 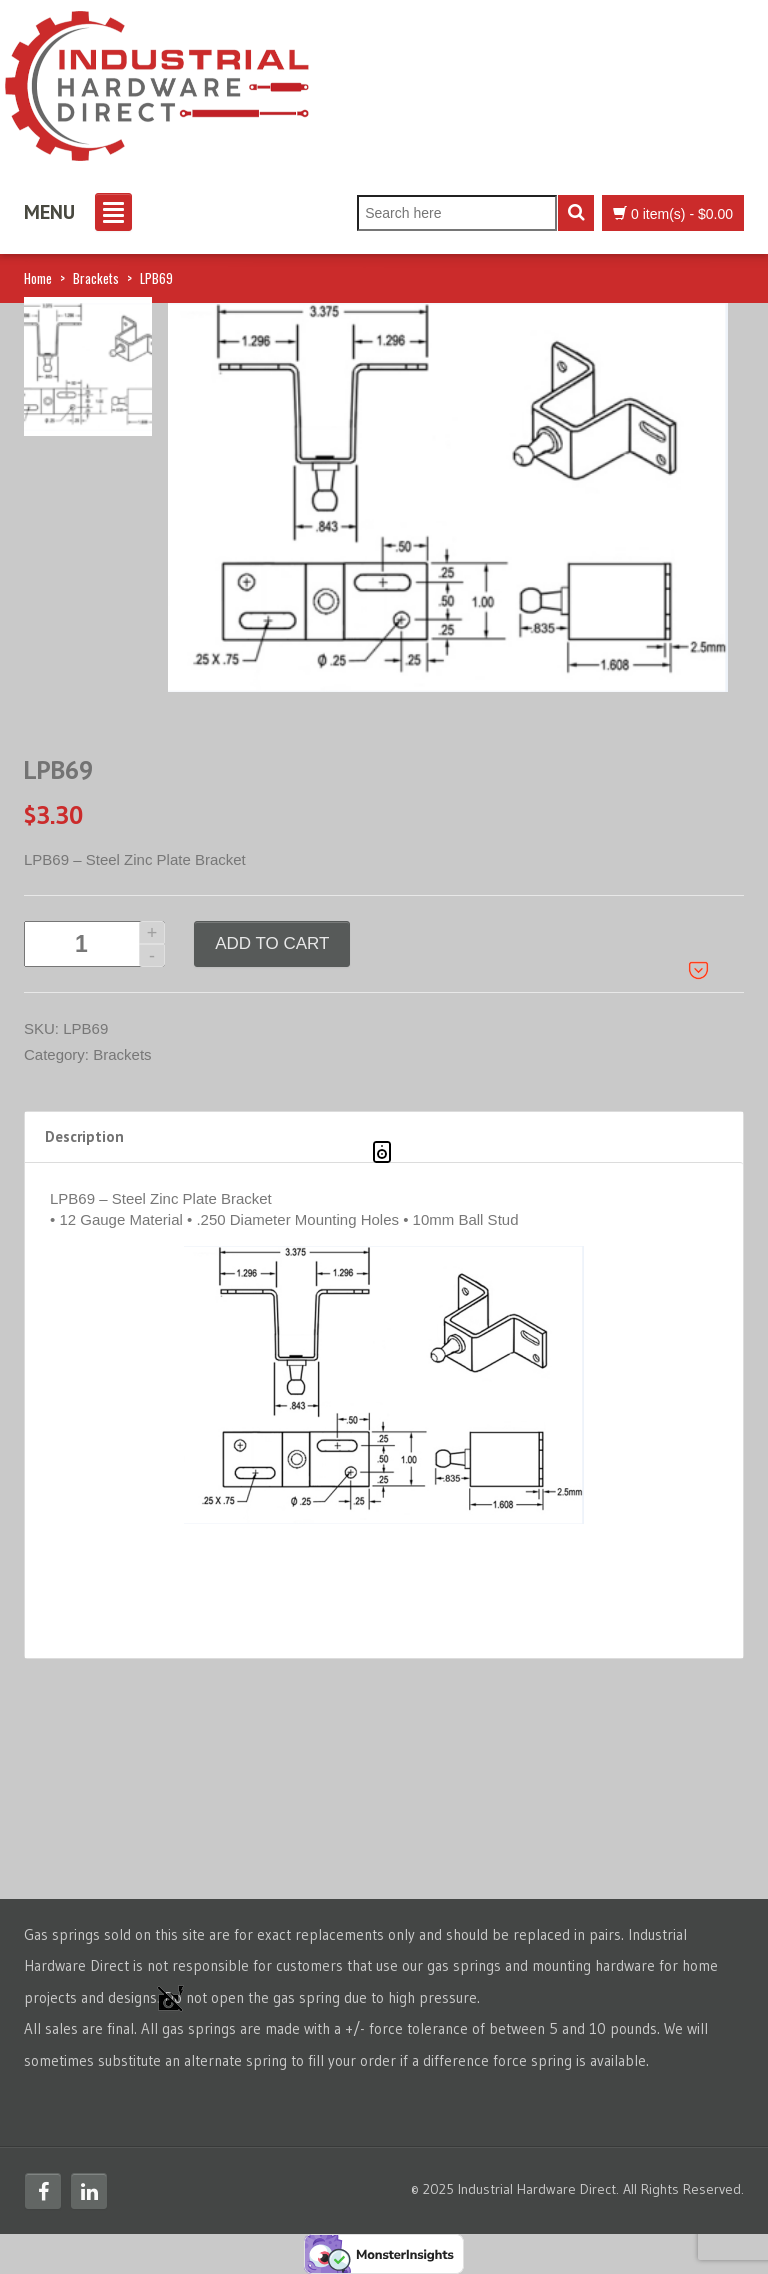 I want to click on camera flash is disabled, so click(x=171, y=1998).